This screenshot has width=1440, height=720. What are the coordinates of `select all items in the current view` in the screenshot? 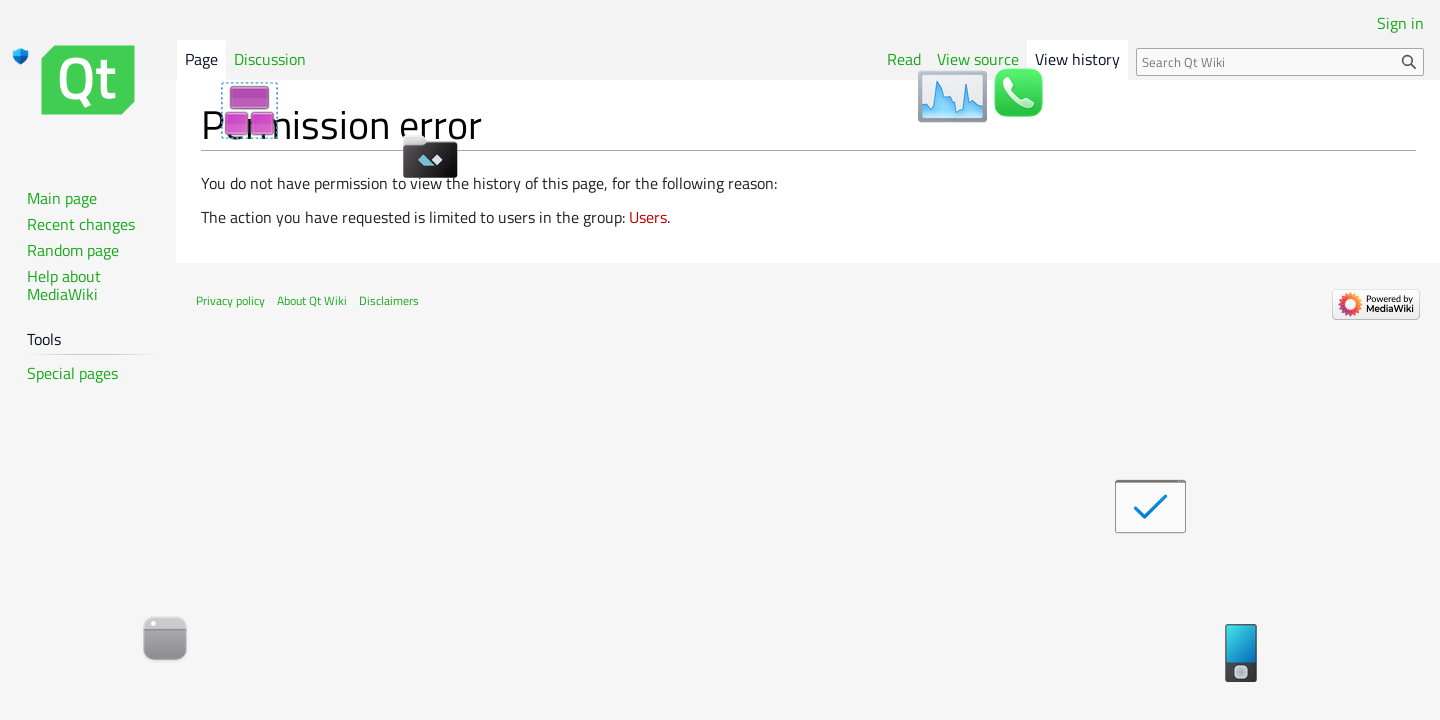 It's located at (249, 110).